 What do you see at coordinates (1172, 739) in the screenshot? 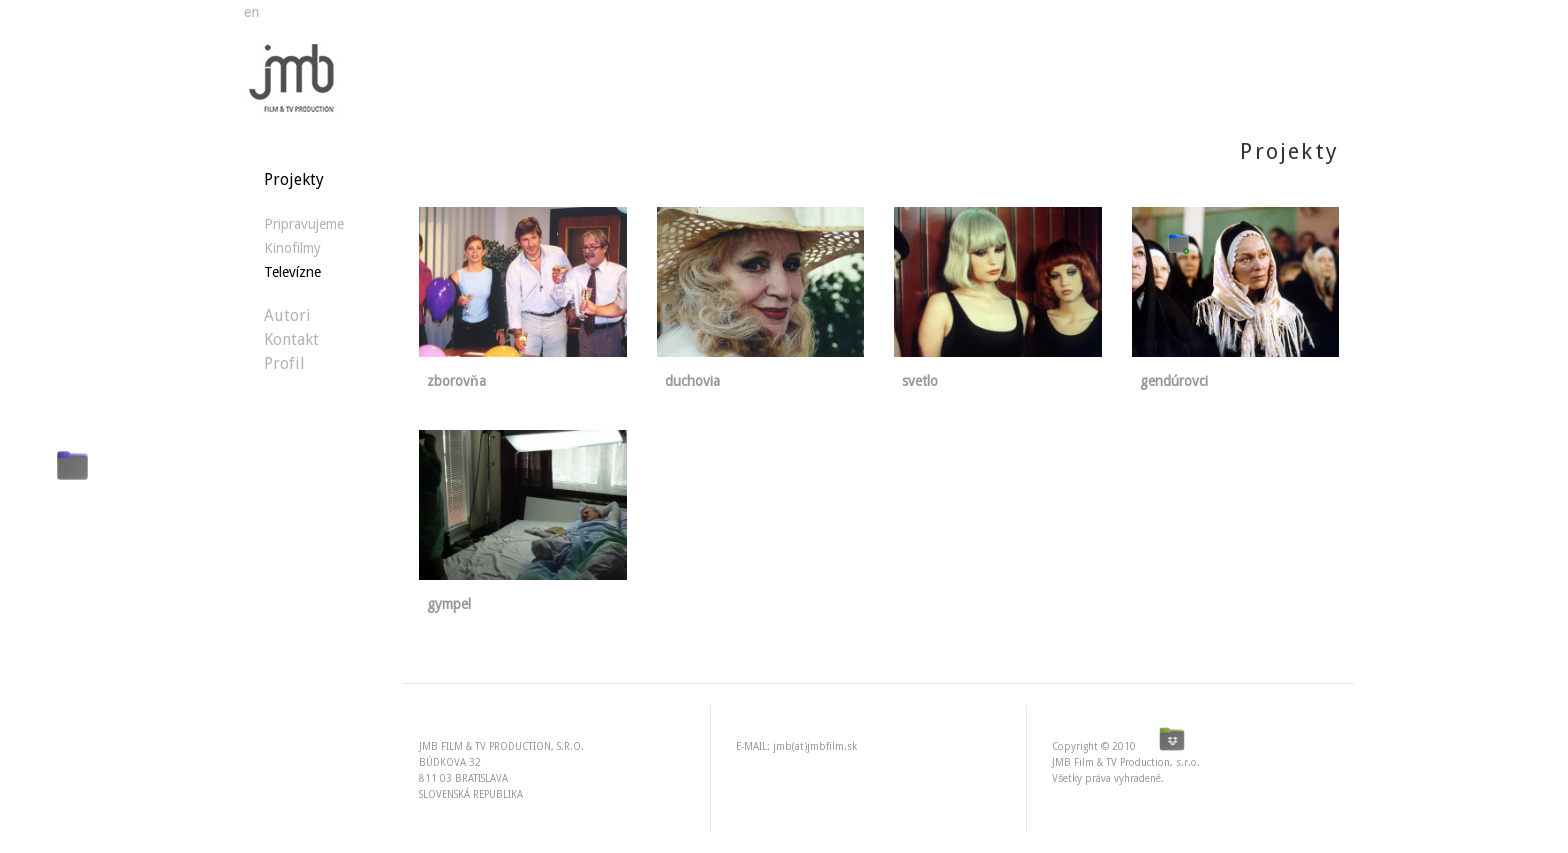
I see `open your dropbox folder` at bounding box center [1172, 739].